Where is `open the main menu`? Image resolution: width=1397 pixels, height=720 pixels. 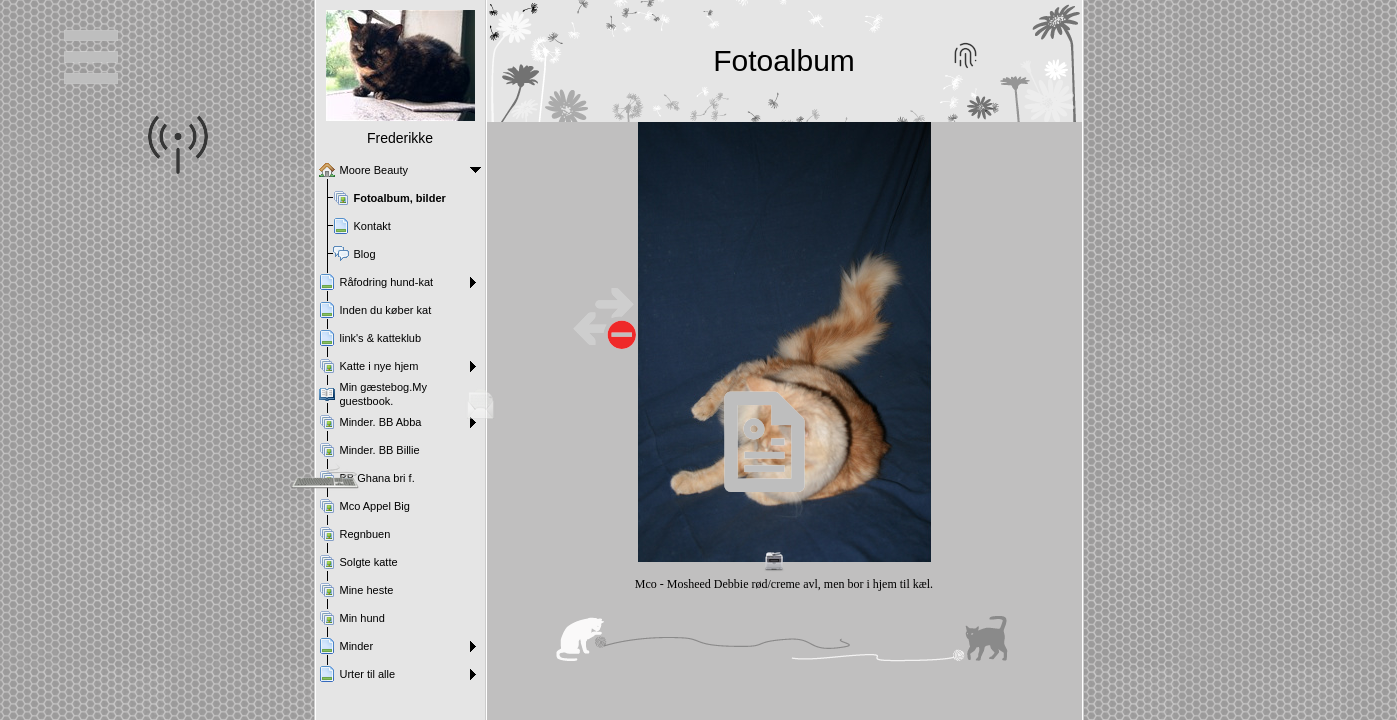
open the main menu is located at coordinates (91, 57).